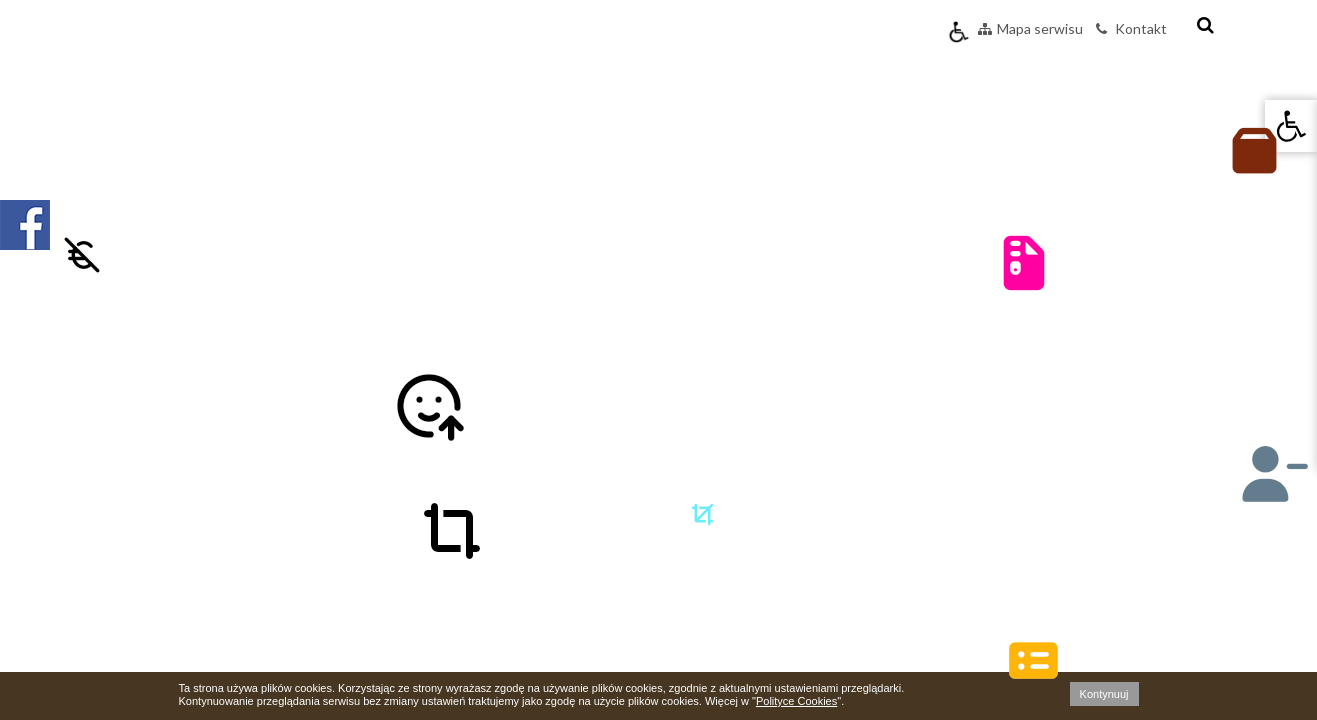 Image resolution: width=1317 pixels, height=720 pixels. What do you see at coordinates (702, 514) in the screenshot?
I see `crop an image` at bounding box center [702, 514].